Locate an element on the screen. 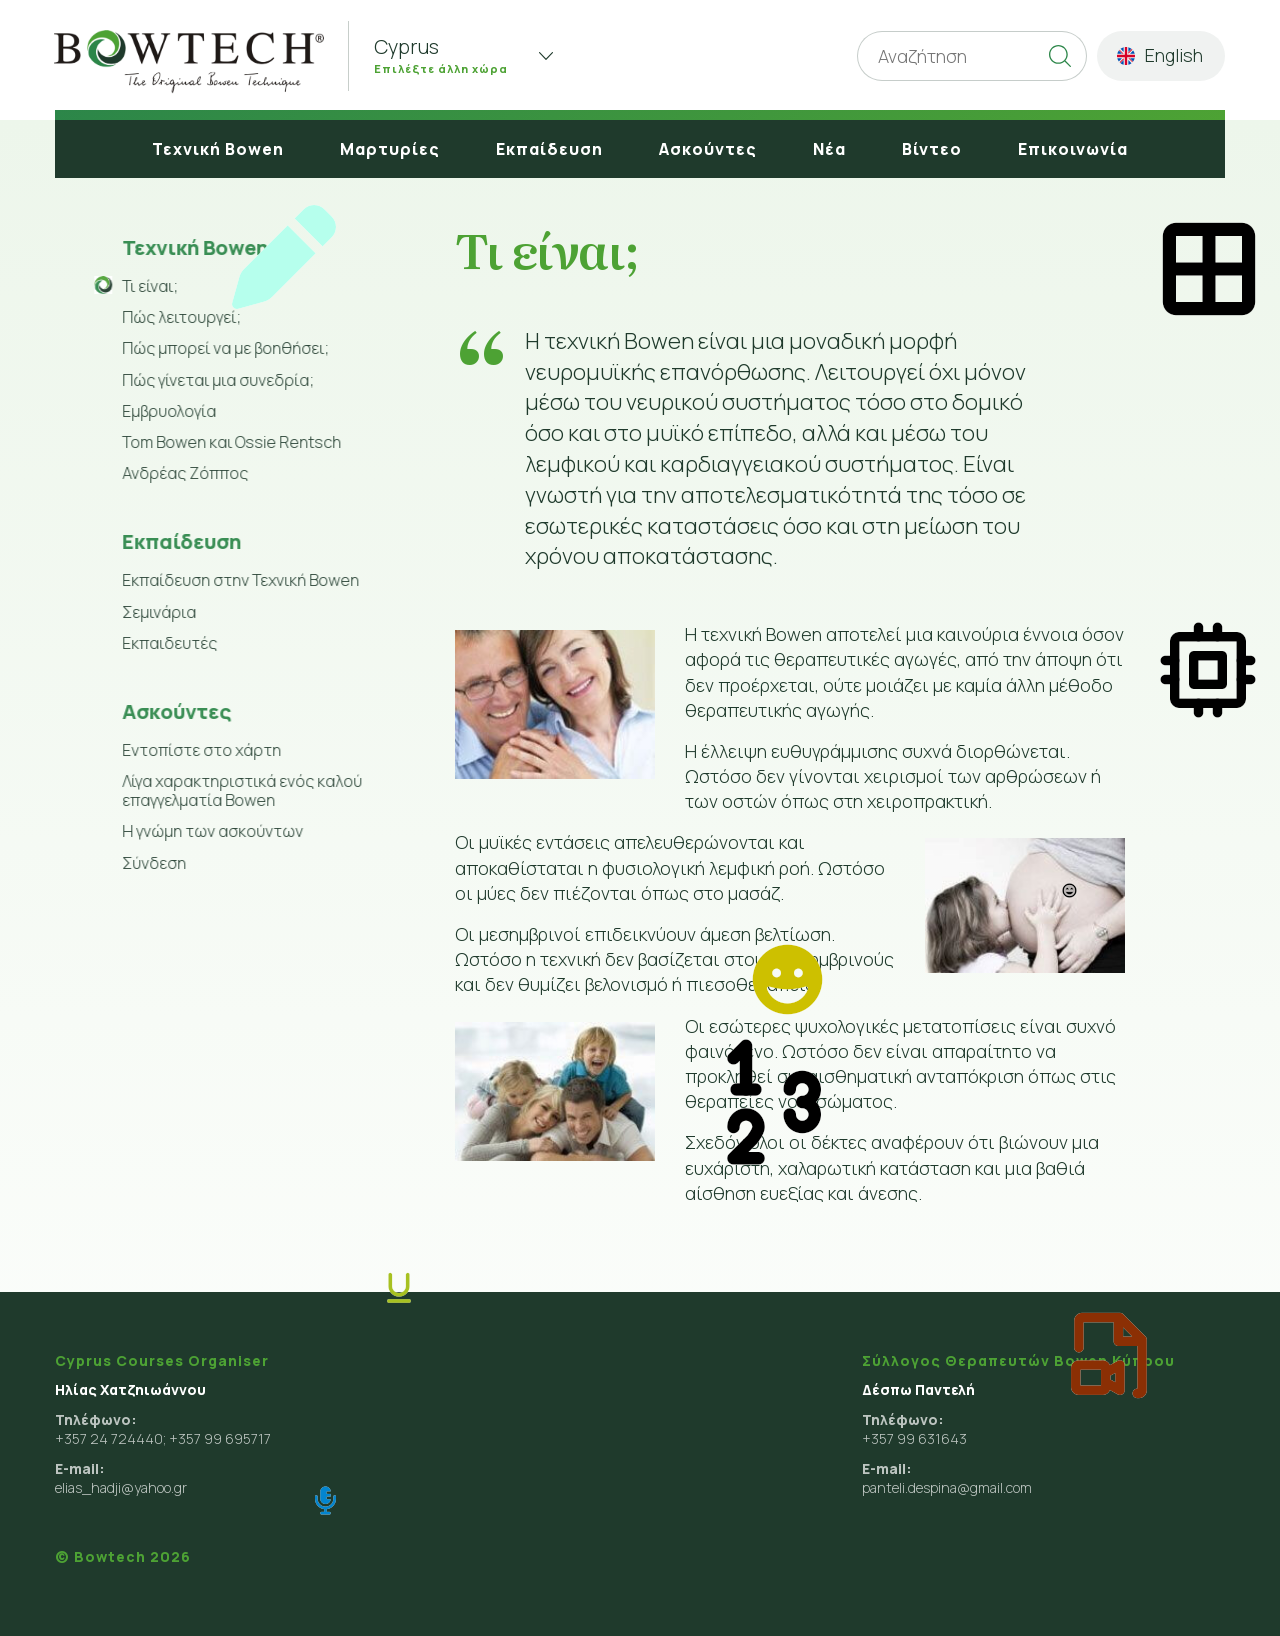  apply borders to all cells in a table is located at coordinates (1209, 269).